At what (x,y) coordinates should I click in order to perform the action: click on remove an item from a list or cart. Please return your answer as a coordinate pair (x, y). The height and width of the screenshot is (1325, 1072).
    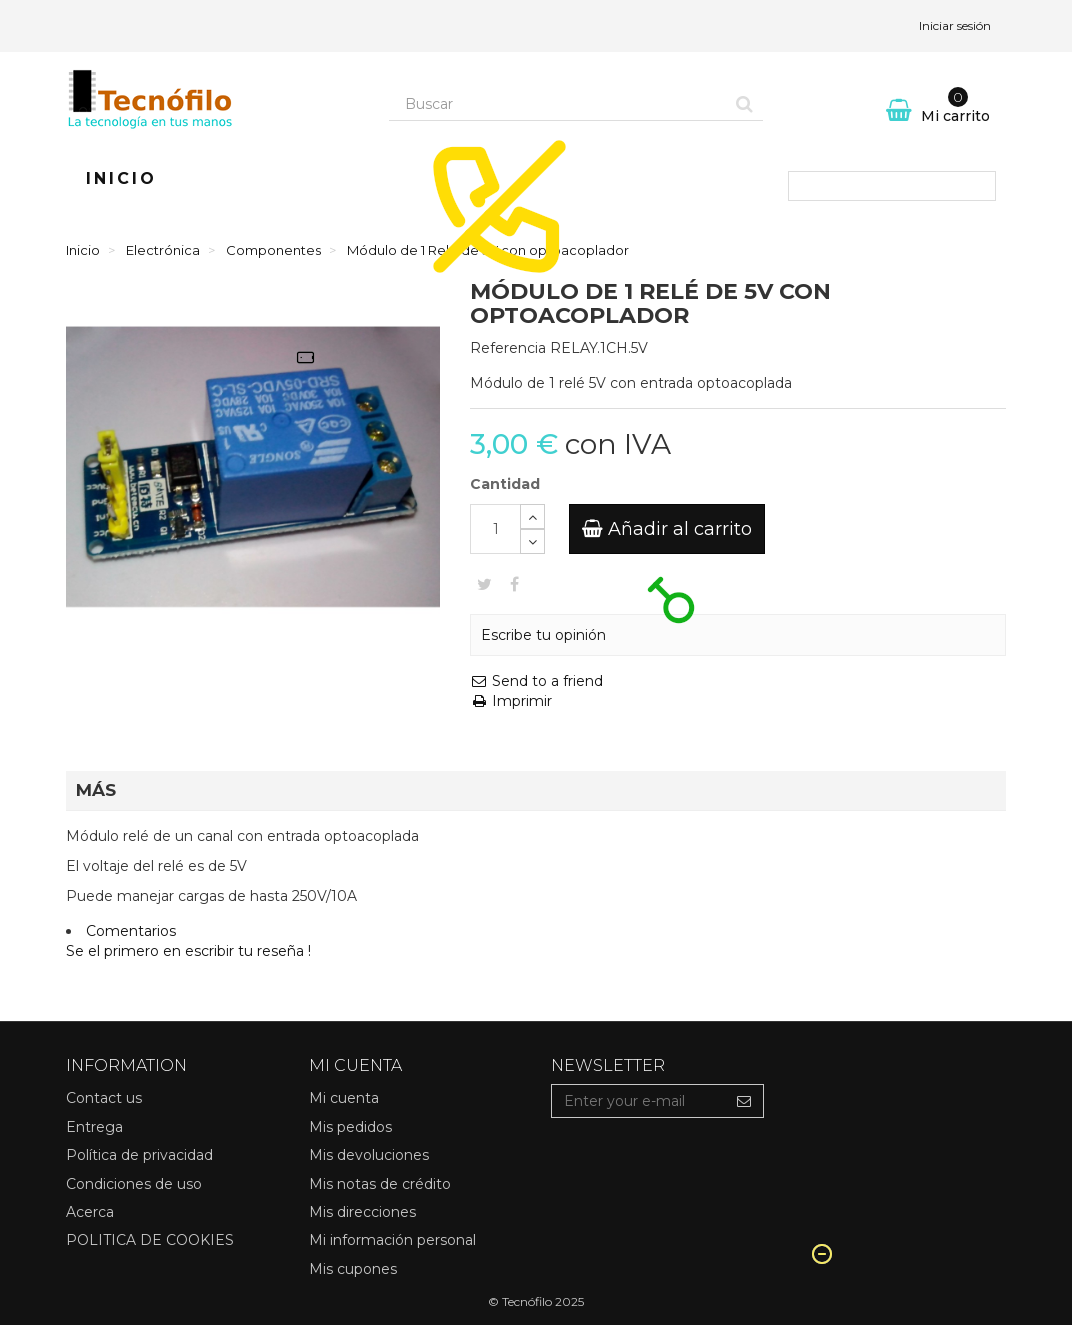
    Looking at the image, I should click on (822, 1254).